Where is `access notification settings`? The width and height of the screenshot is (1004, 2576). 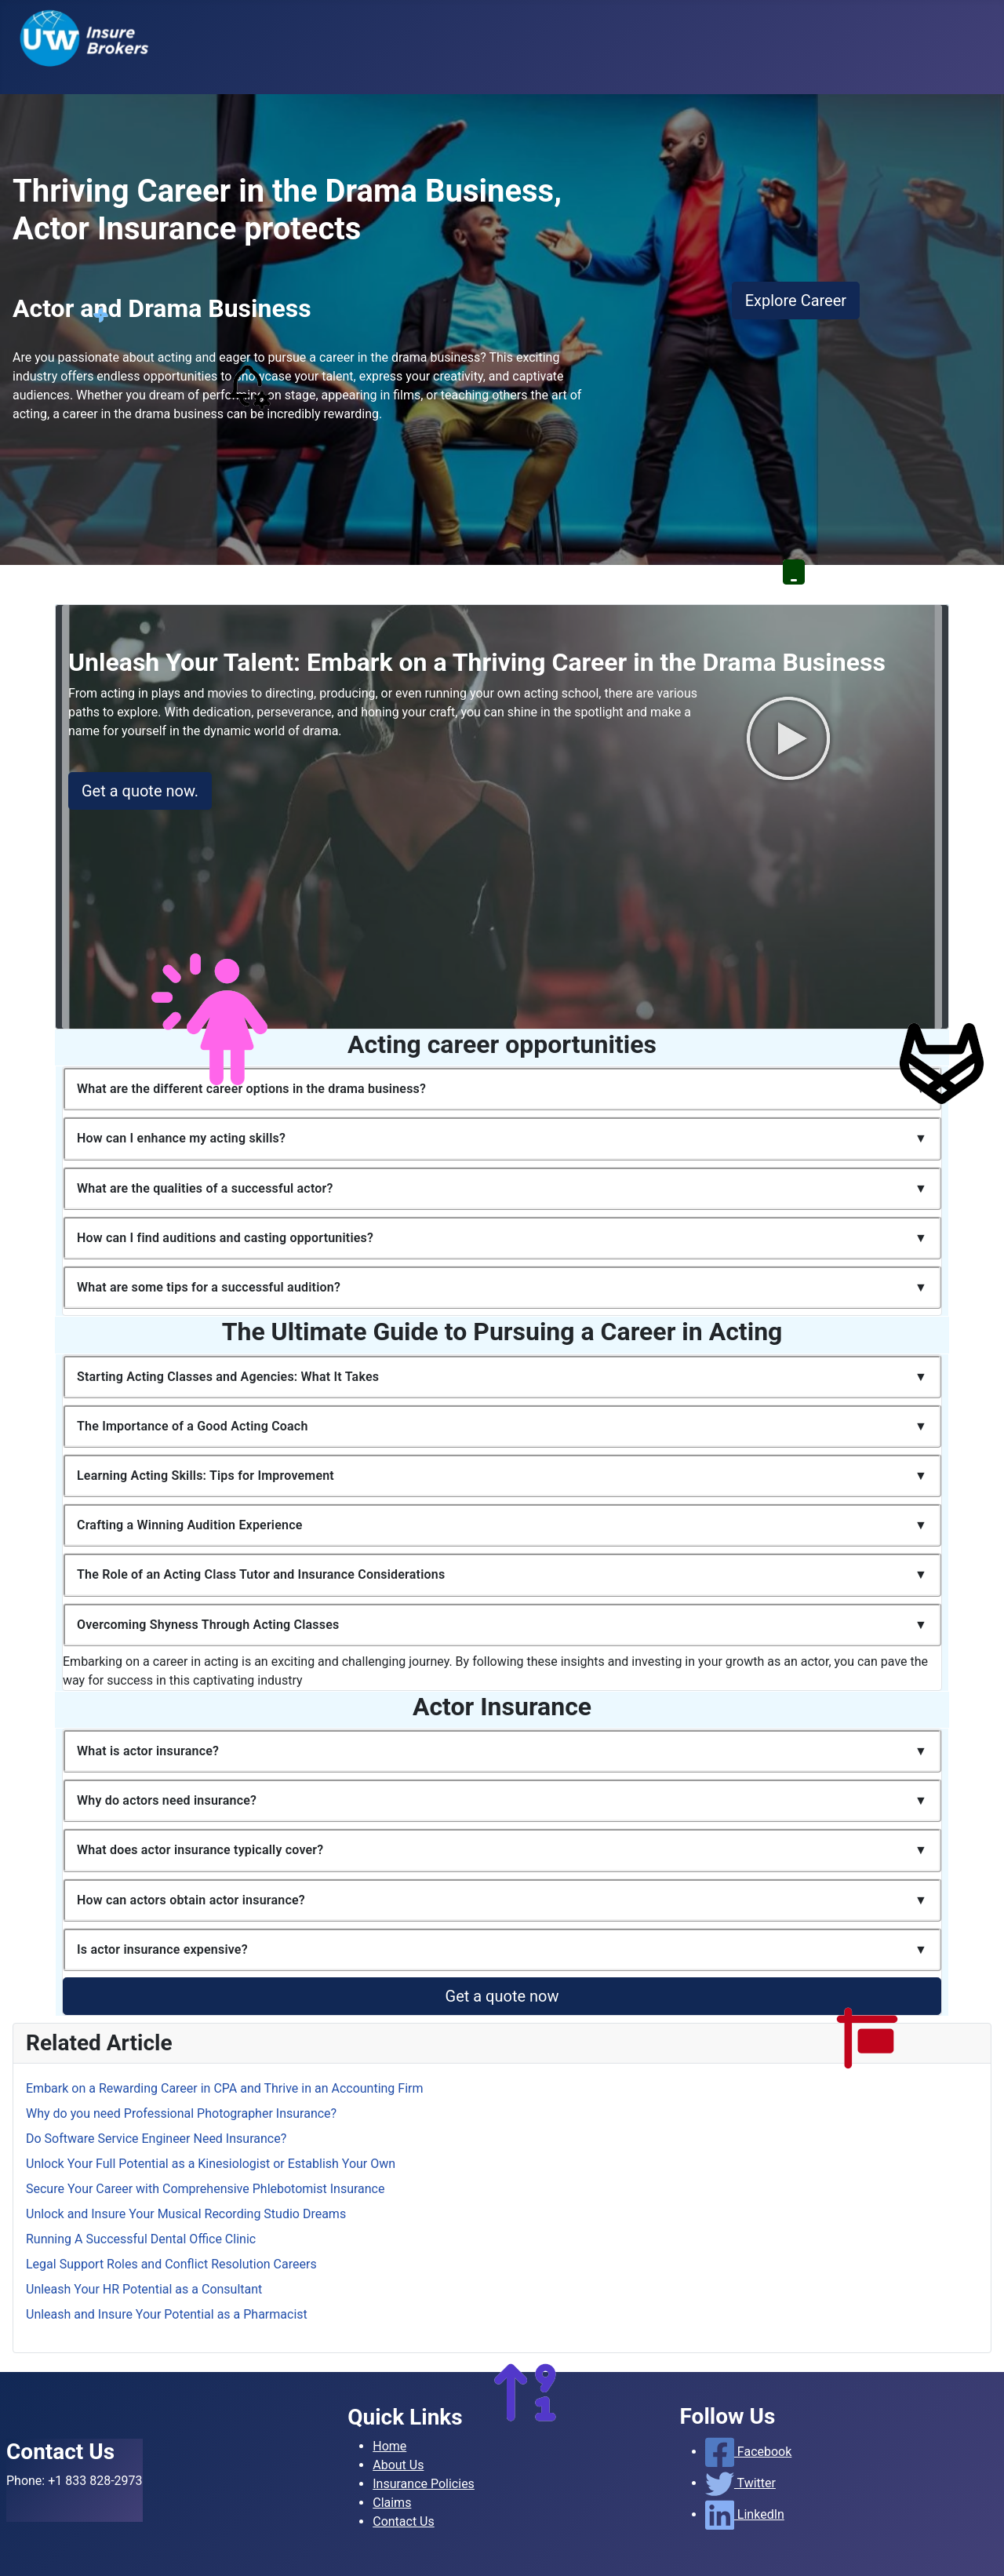 access notification settings is located at coordinates (247, 385).